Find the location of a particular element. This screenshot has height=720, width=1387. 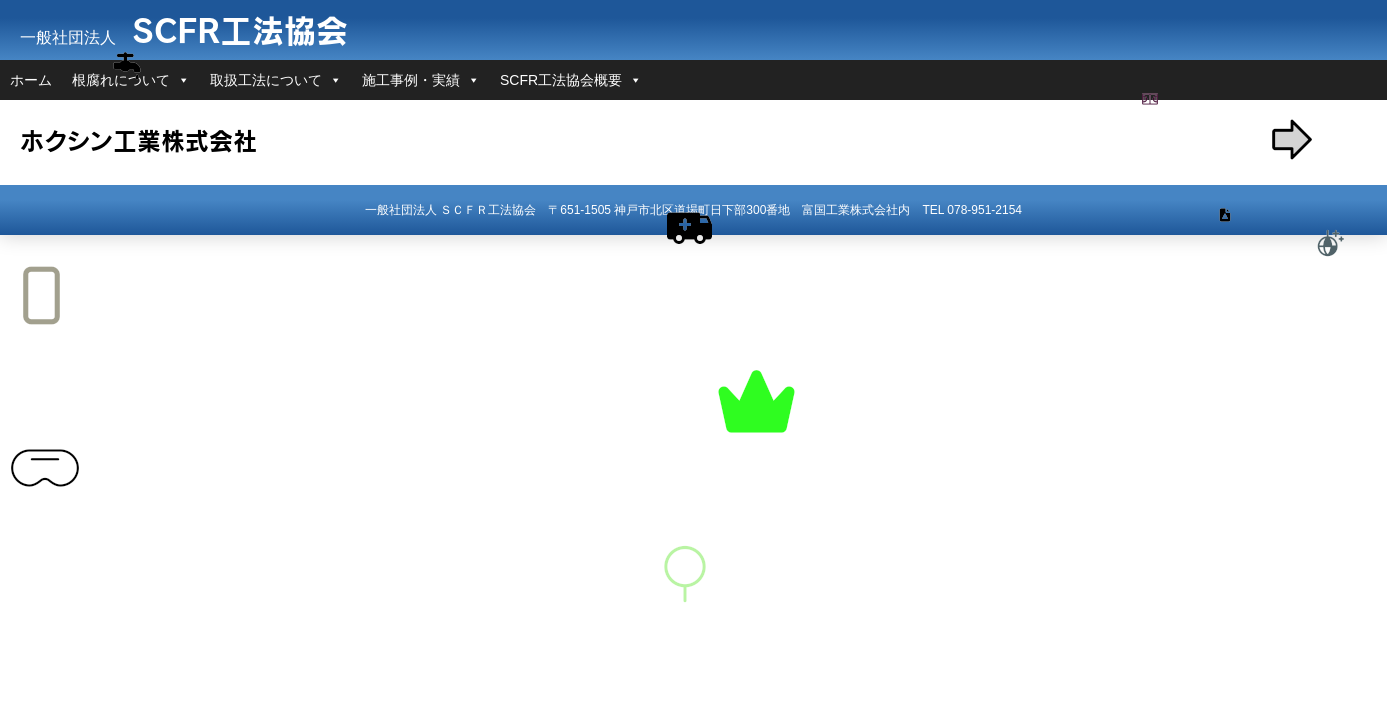

select neuter or non-binary gender option is located at coordinates (685, 573).